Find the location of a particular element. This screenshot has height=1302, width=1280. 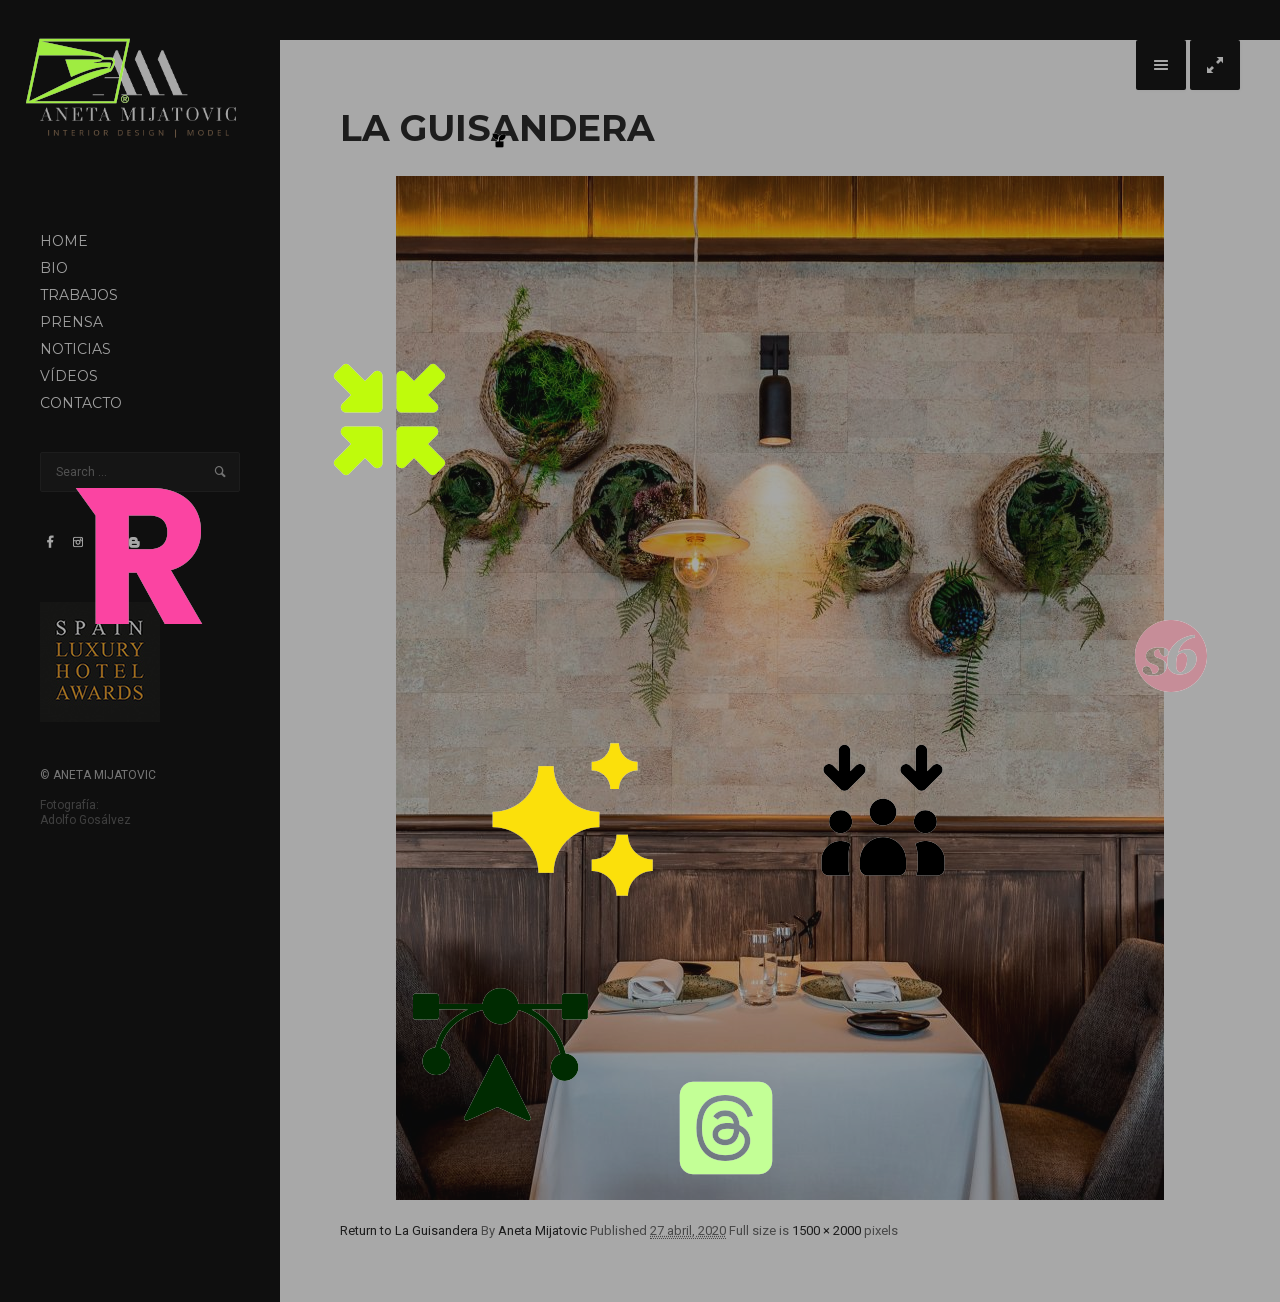

visit Society6 website or app is located at coordinates (1171, 656).